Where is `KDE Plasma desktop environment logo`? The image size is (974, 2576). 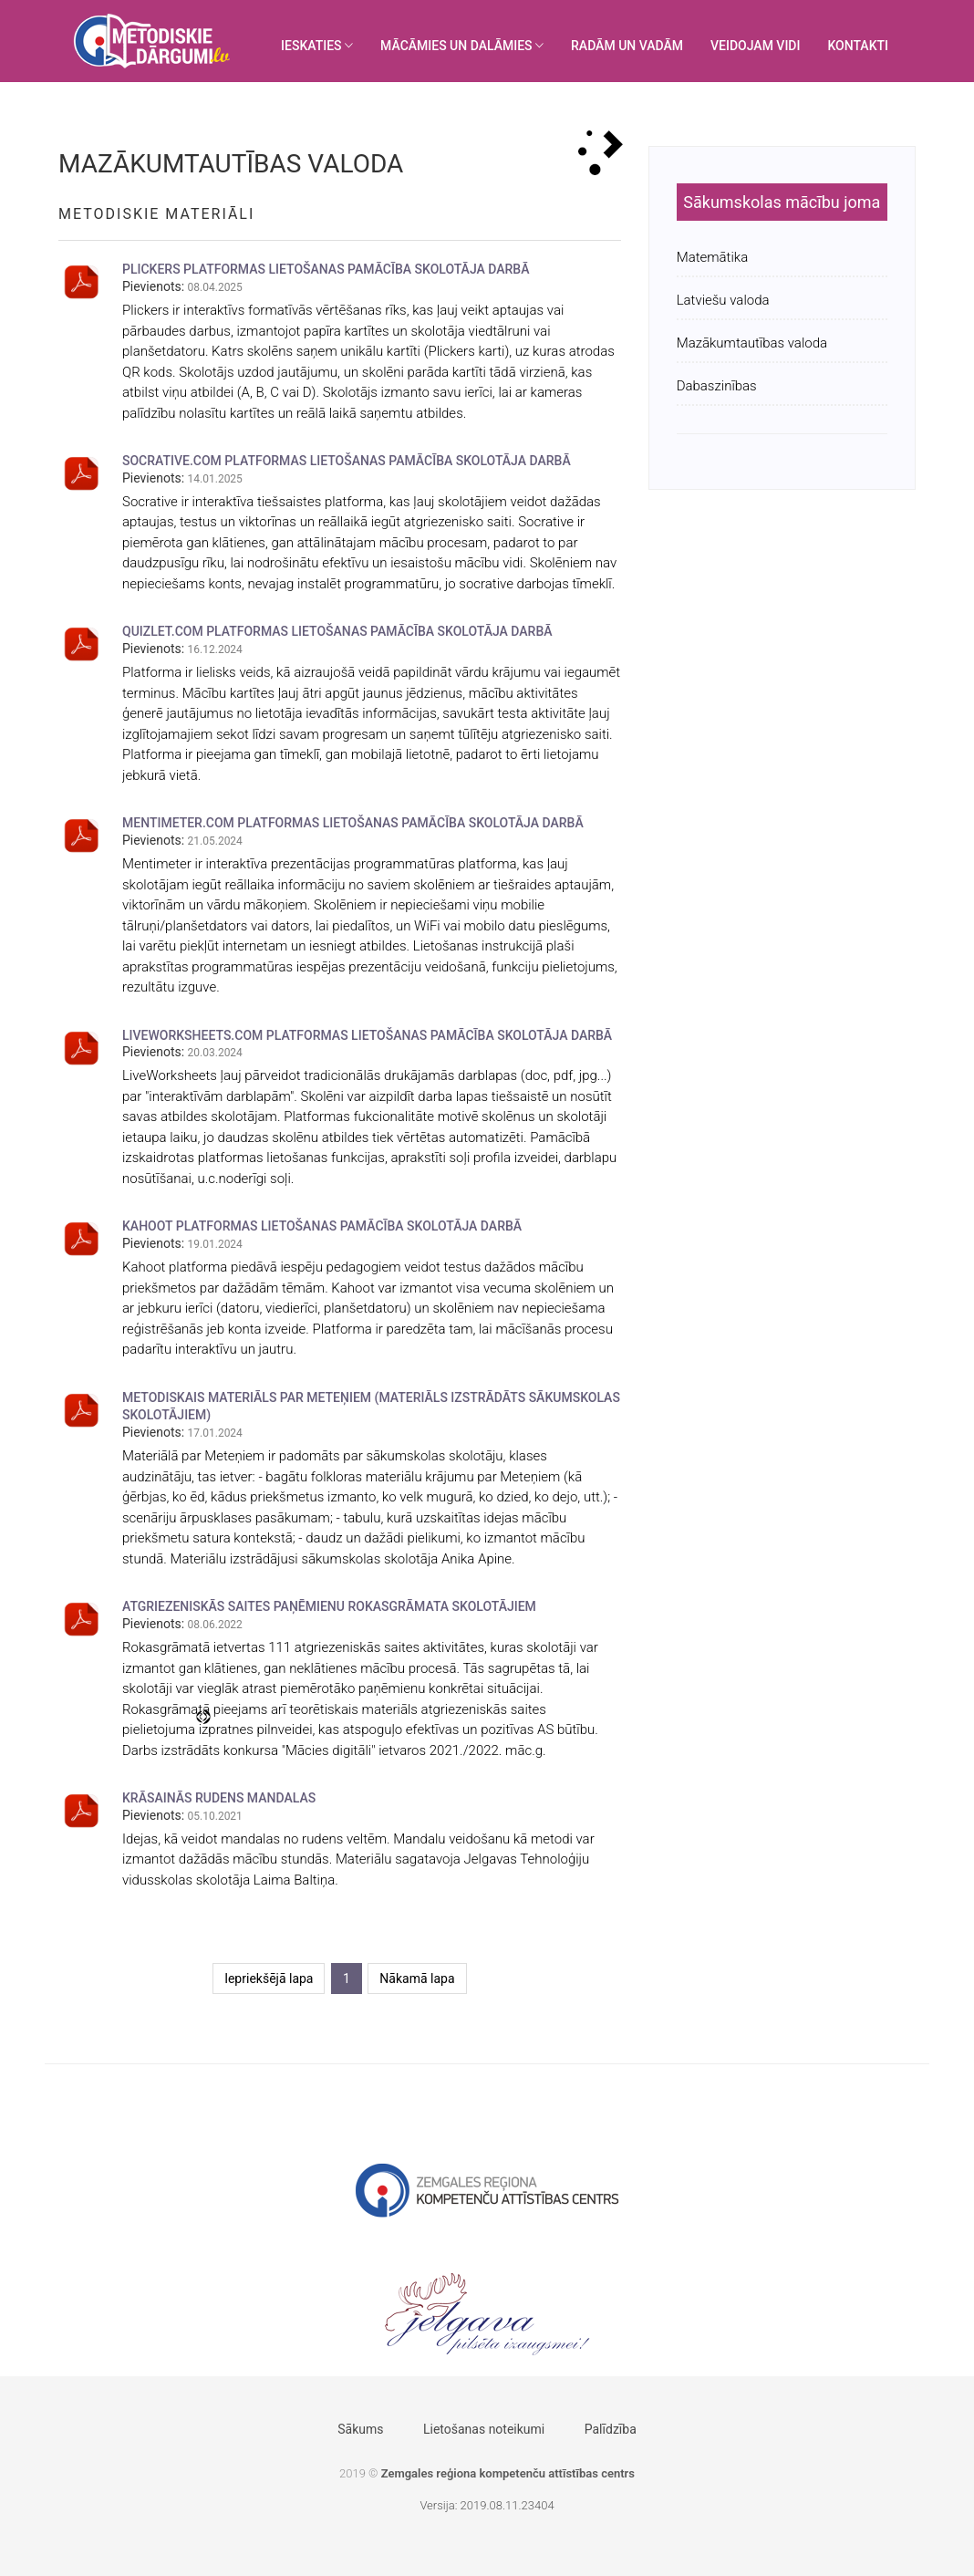 KDE Plasma desktop environment logo is located at coordinates (600, 152).